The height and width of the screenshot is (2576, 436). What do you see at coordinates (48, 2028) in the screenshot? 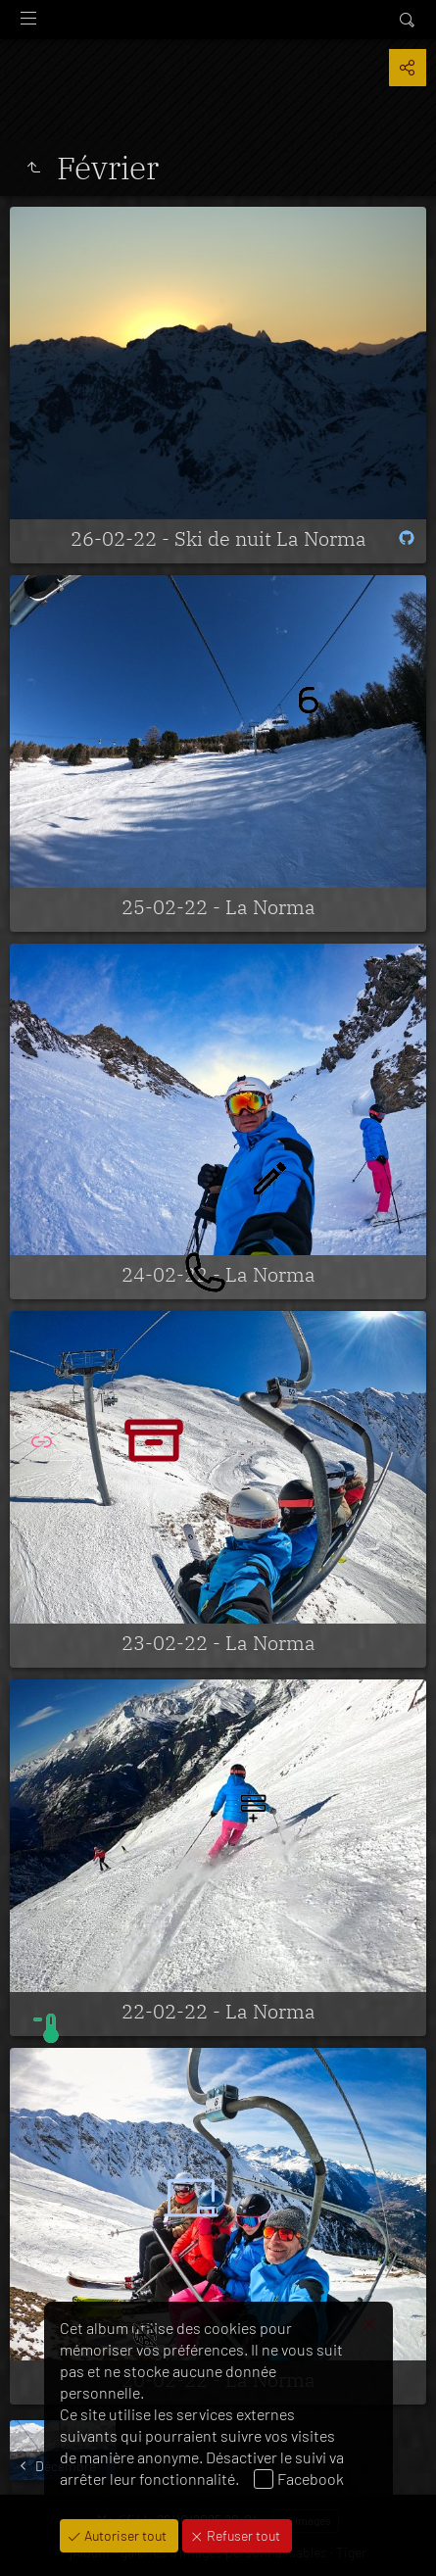
I see `decrease temperature setting` at bounding box center [48, 2028].